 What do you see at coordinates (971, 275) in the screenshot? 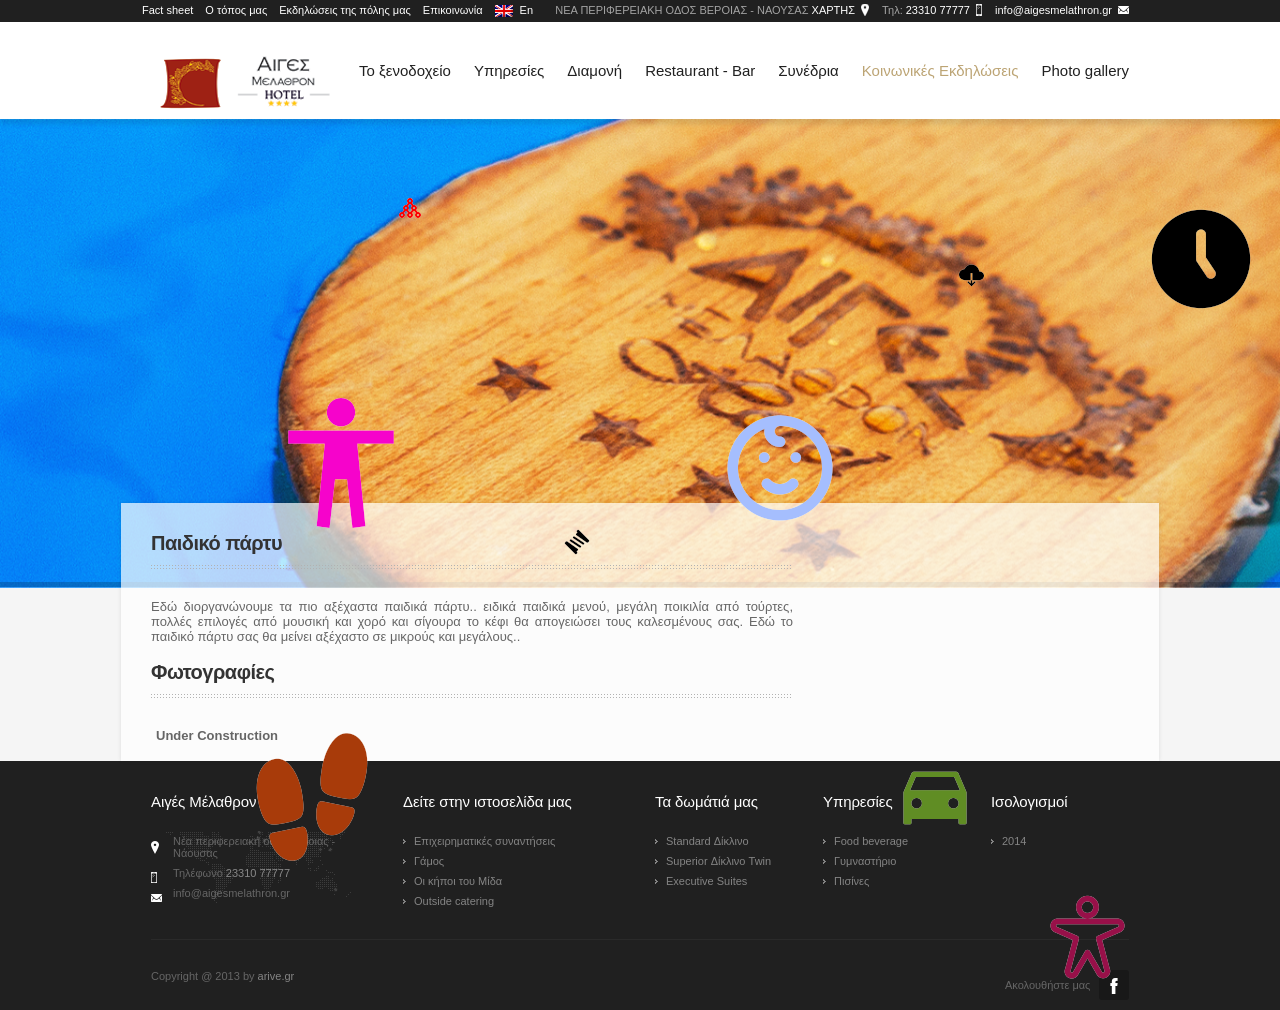
I see `download file from cloud storage` at bounding box center [971, 275].